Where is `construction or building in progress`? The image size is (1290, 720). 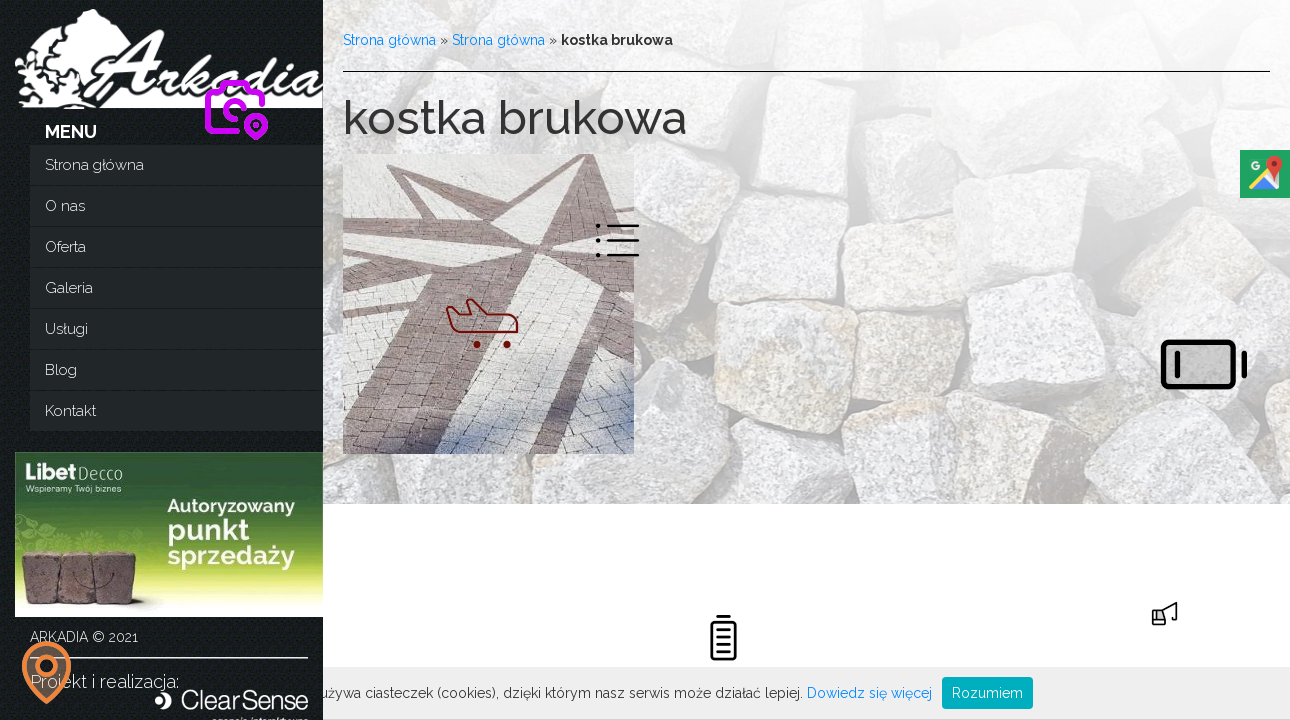 construction or building in progress is located at coordinates (1165, 615).